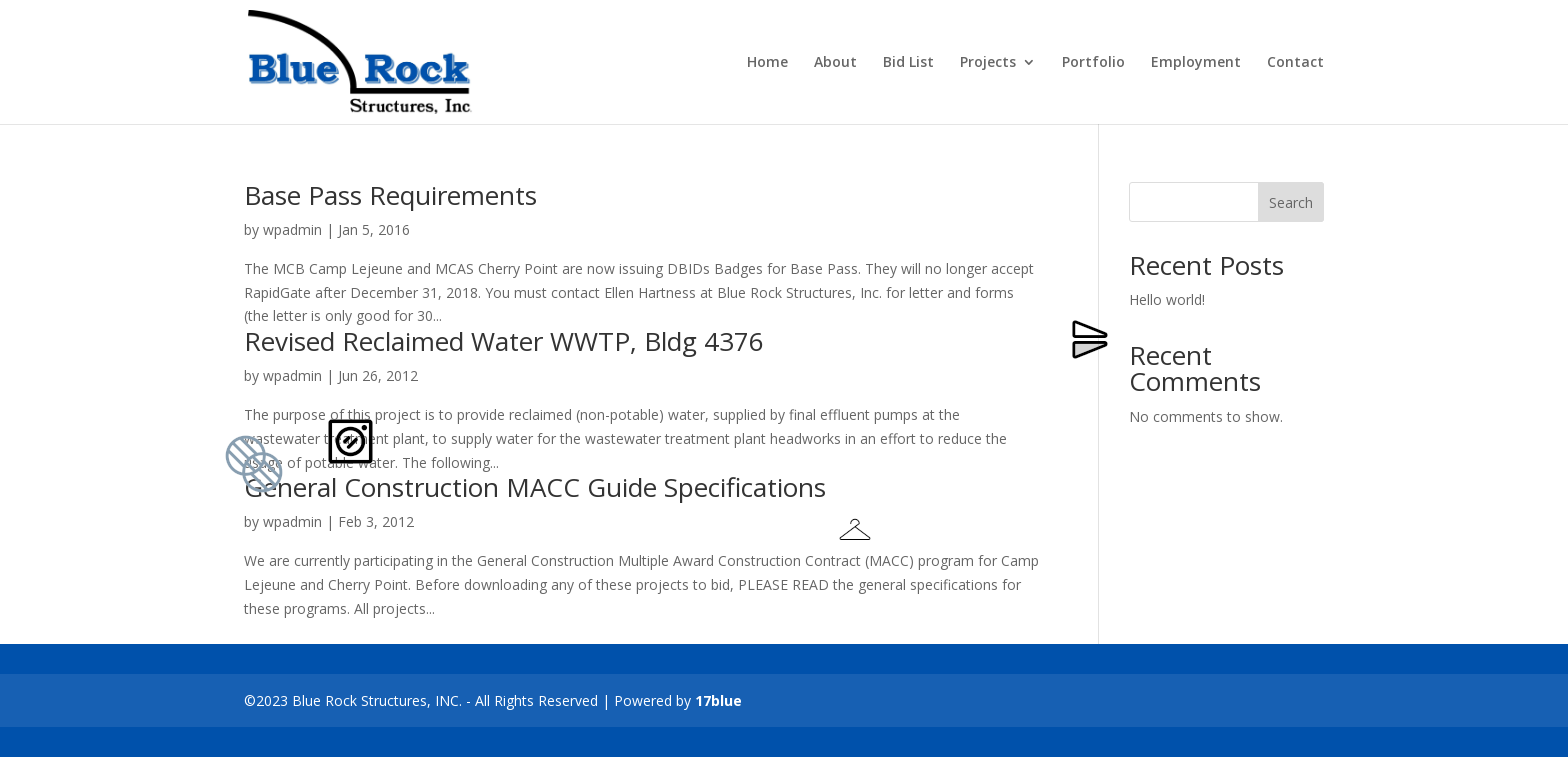 The height and width of the screenshot is (757, 1568). Describe the element at coordinates (855, 531) in the screenshot. I see `access your wardrobe or closet` at that location.